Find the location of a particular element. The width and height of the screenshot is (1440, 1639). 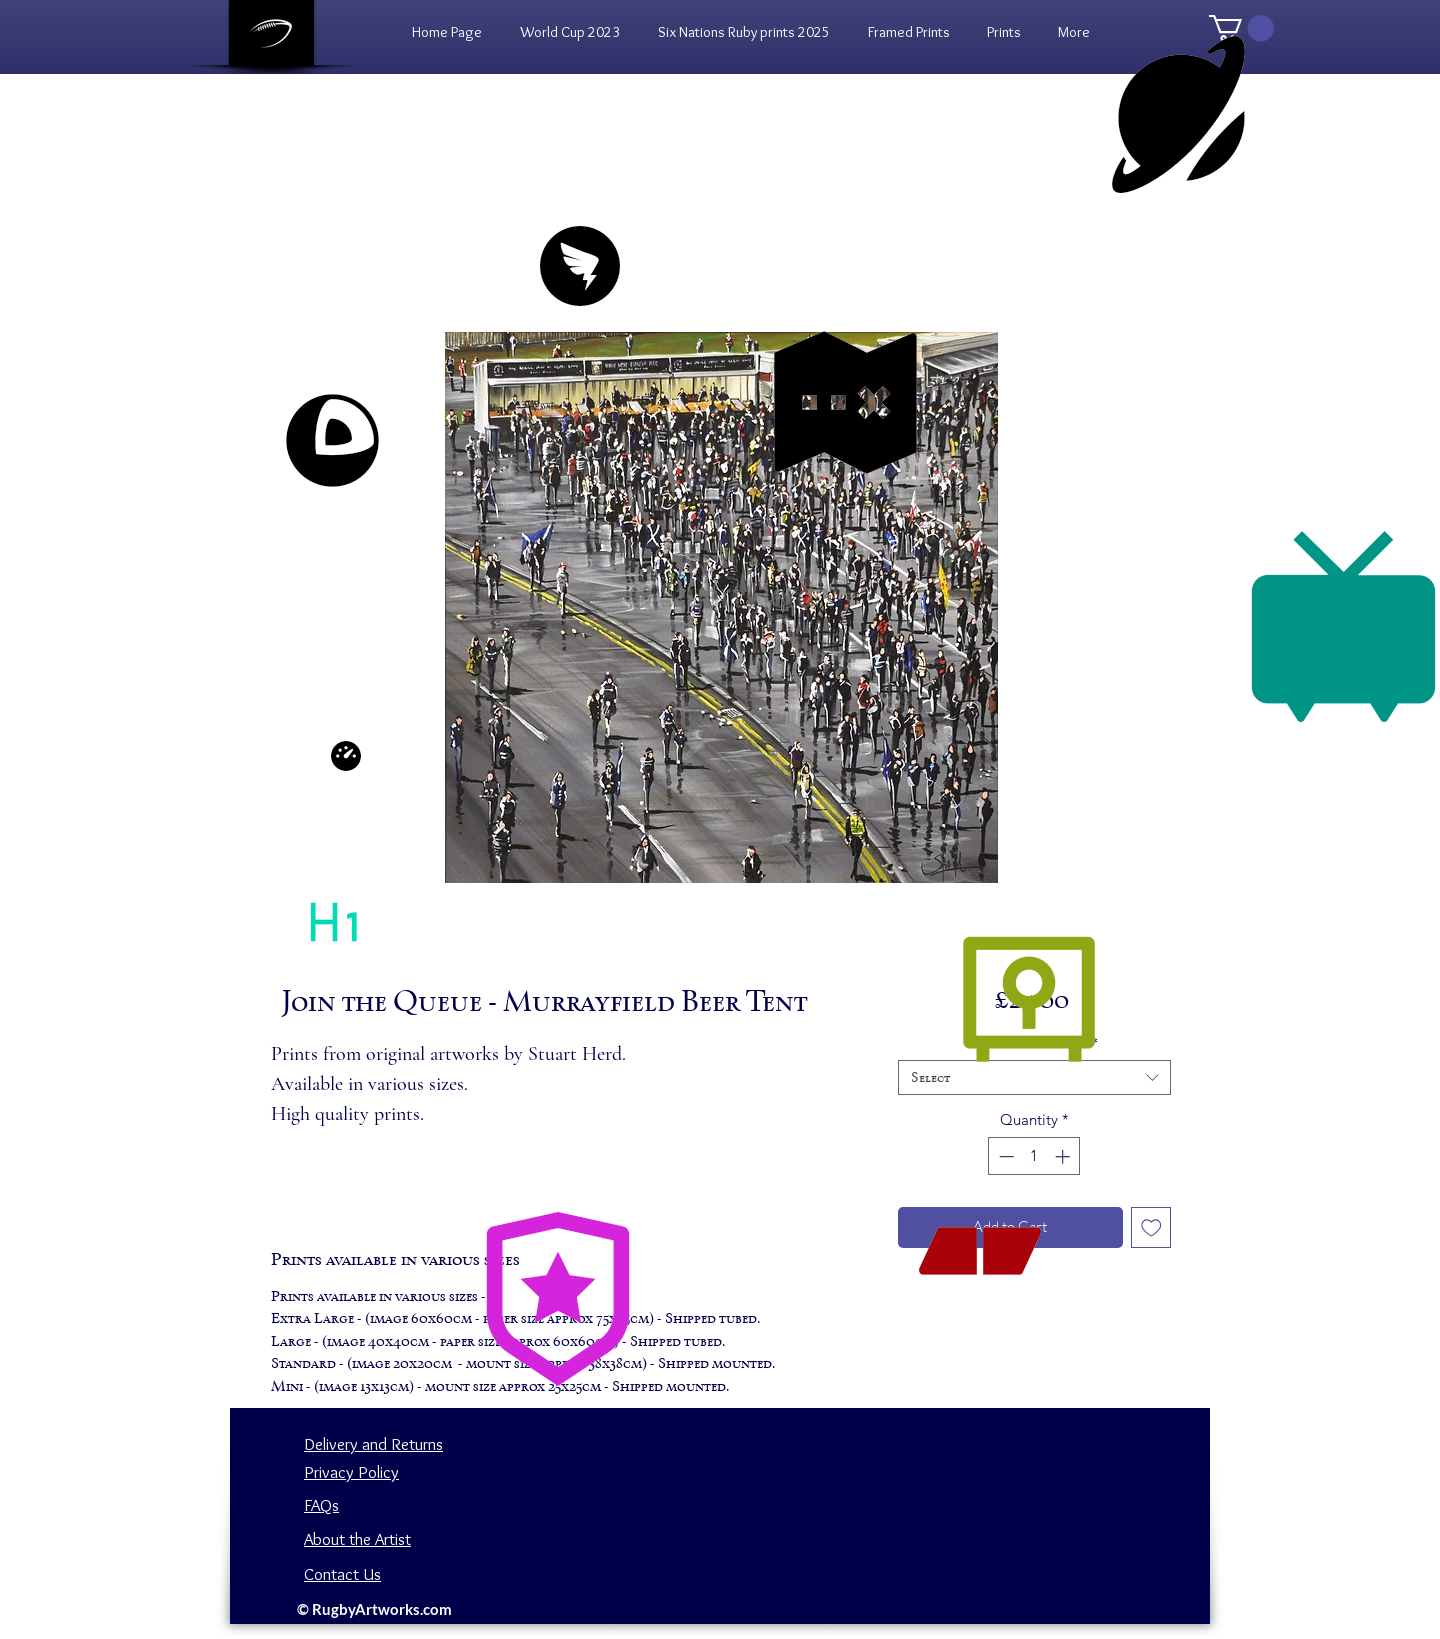

view treasure map or hidden location is located at coordinates (845, 402).